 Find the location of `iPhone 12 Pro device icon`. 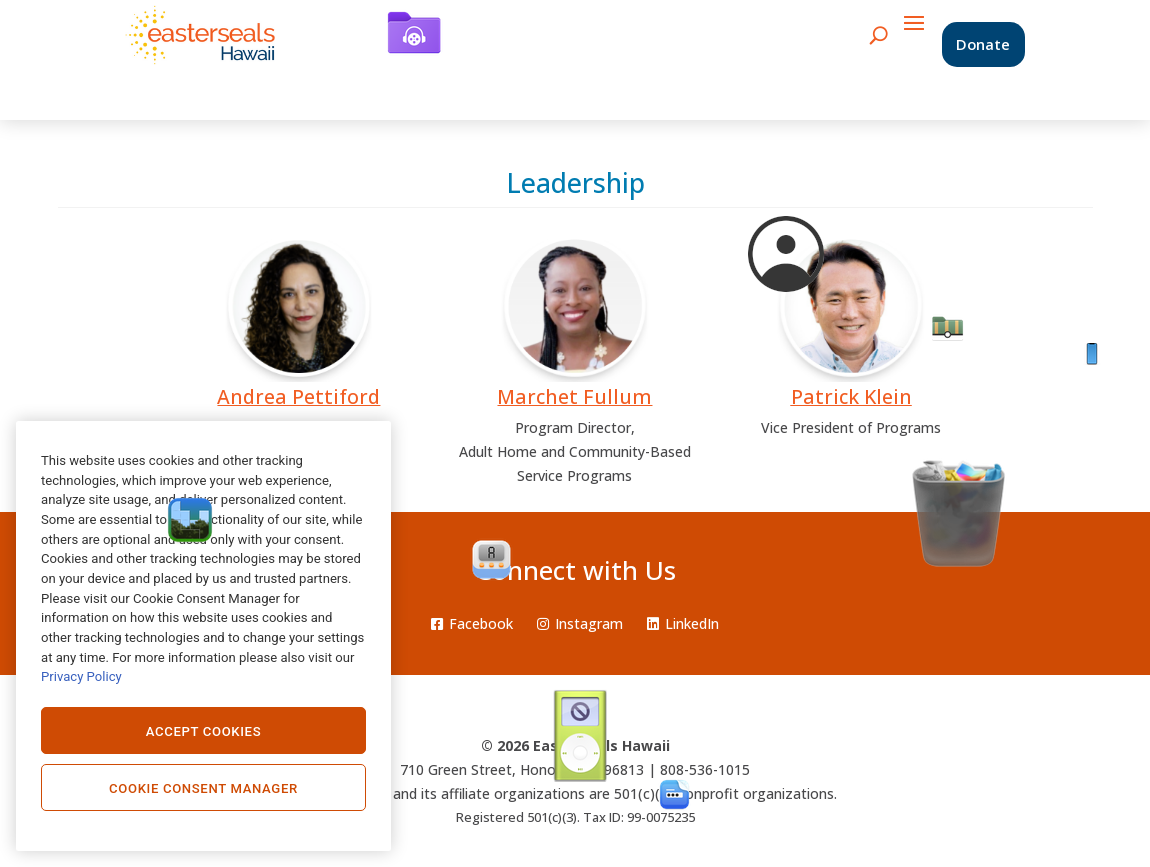

iPhone 12 Pro device icon is located at coordinates (1092, 354).